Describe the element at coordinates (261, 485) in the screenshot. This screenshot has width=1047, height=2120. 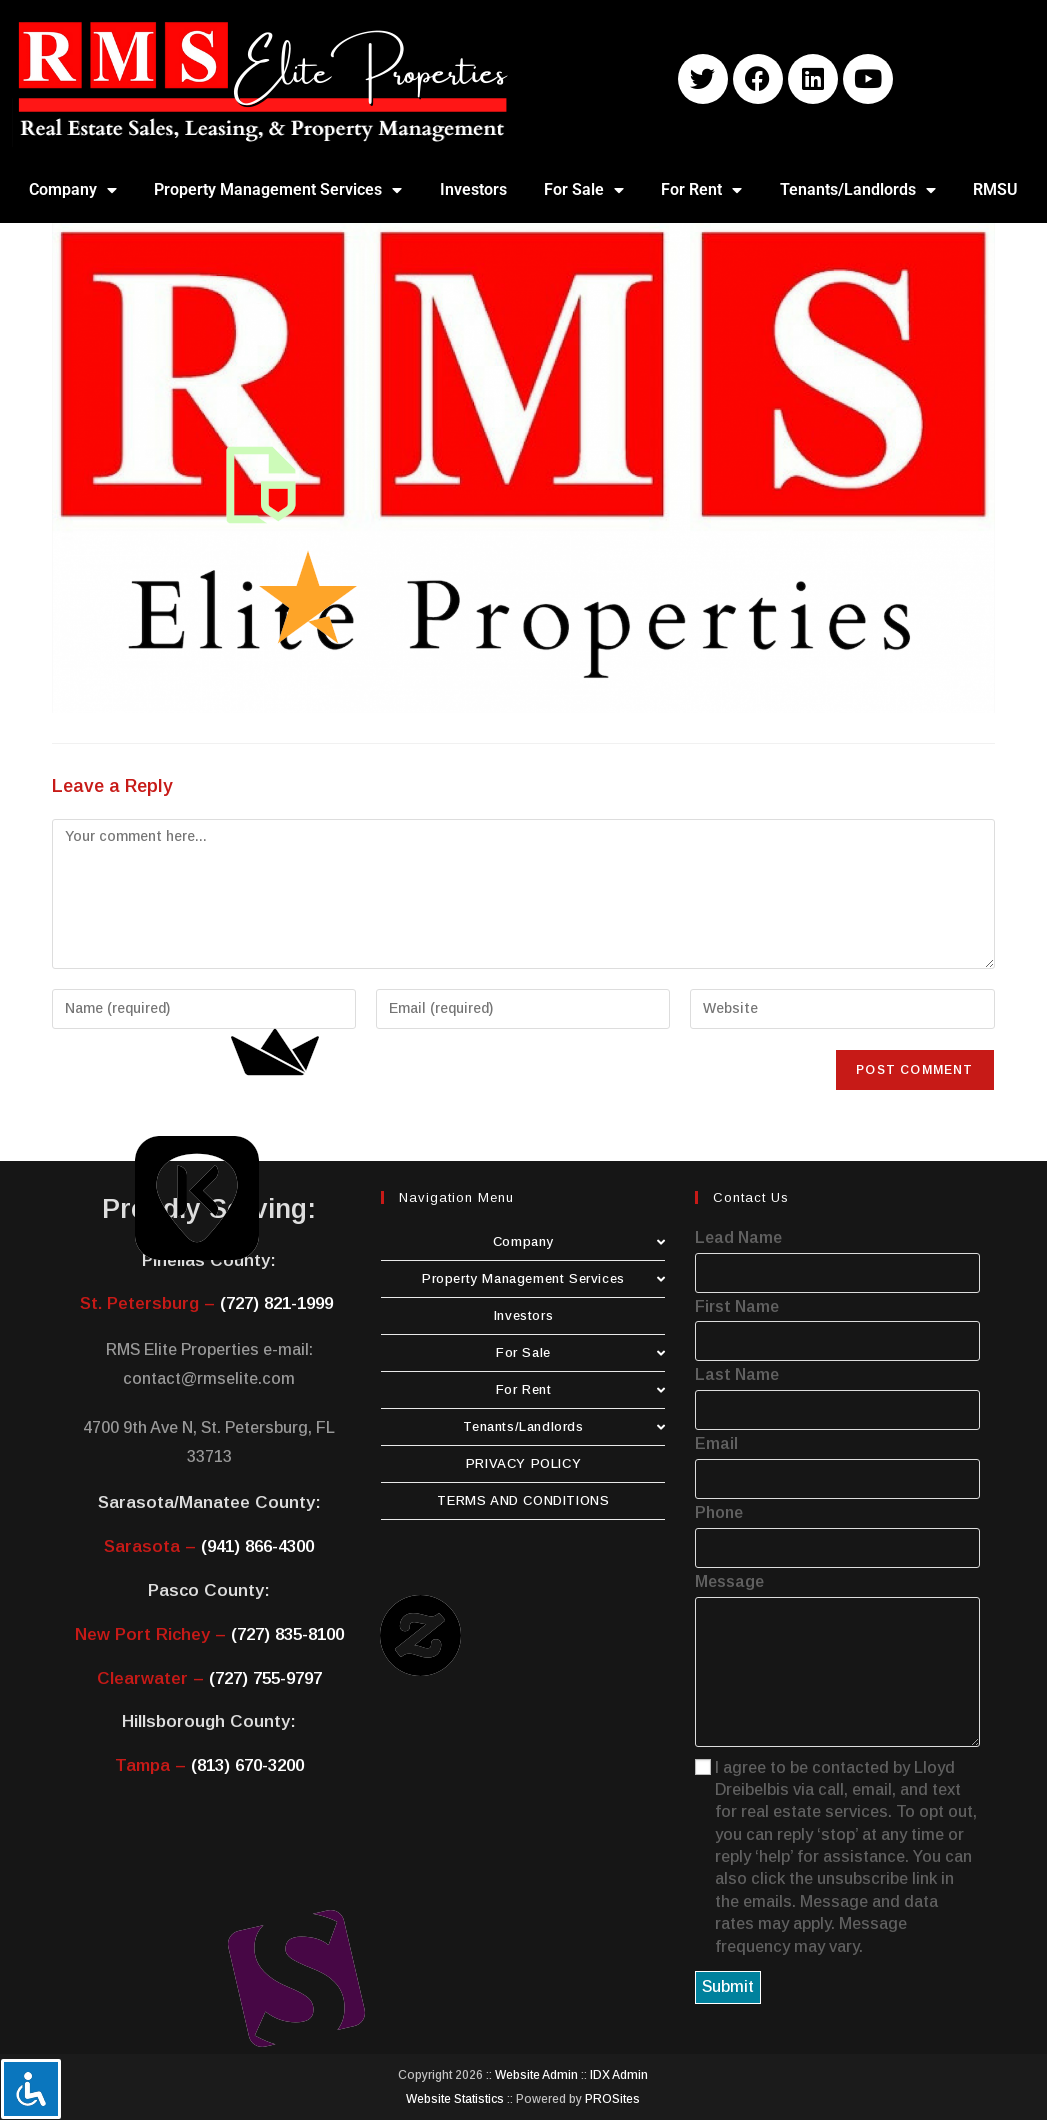
I see `view protected or secured document` at that location.